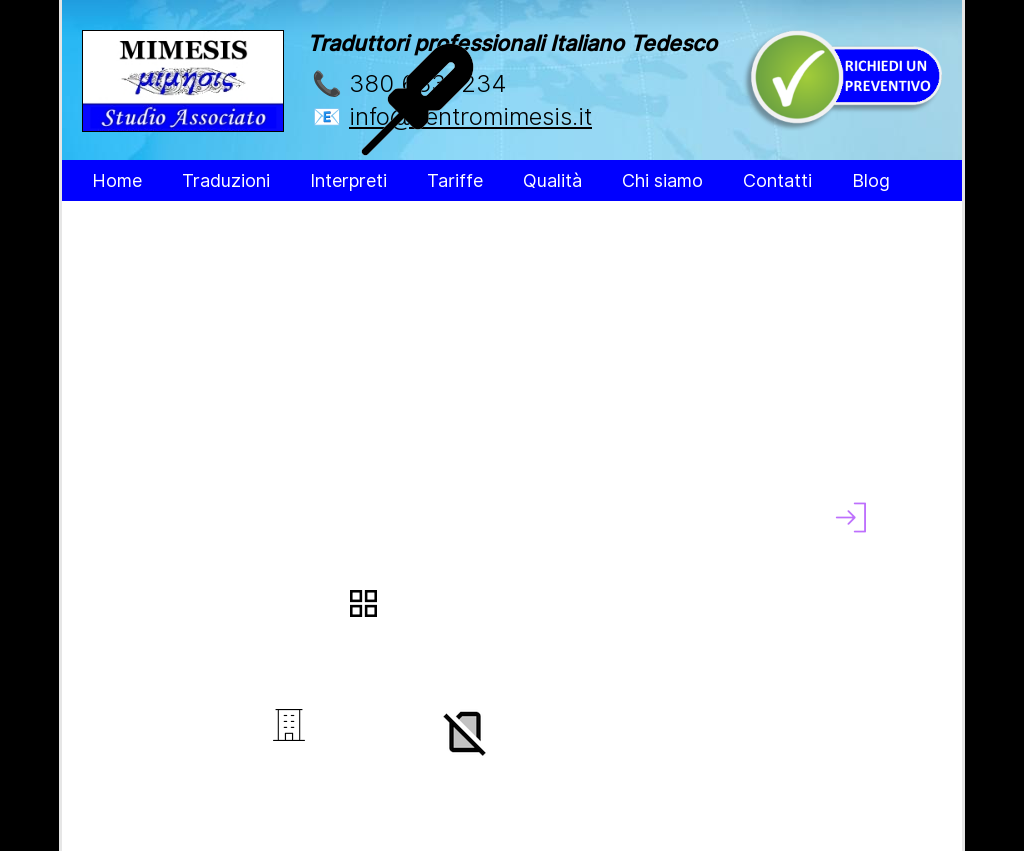 Image resolution: width=1024 pixels, height=851 pixels. What do you see at coordinates (465, 732) in the screenshot?
I see `no sim card detected` at bounding box center [465, 732].